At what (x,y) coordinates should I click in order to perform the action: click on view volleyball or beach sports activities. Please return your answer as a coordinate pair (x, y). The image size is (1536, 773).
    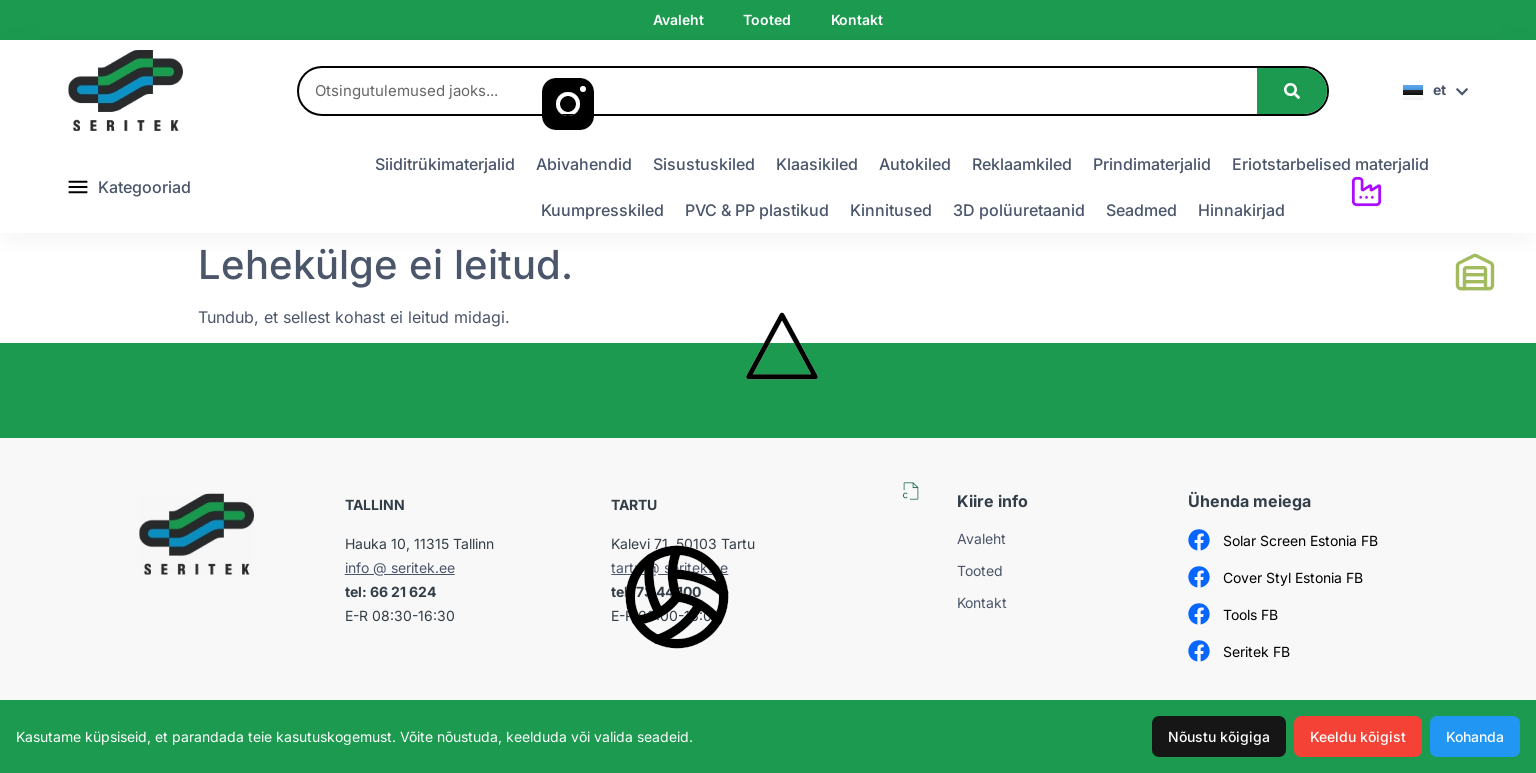
    Looking at the image, I should click on (677, 597).